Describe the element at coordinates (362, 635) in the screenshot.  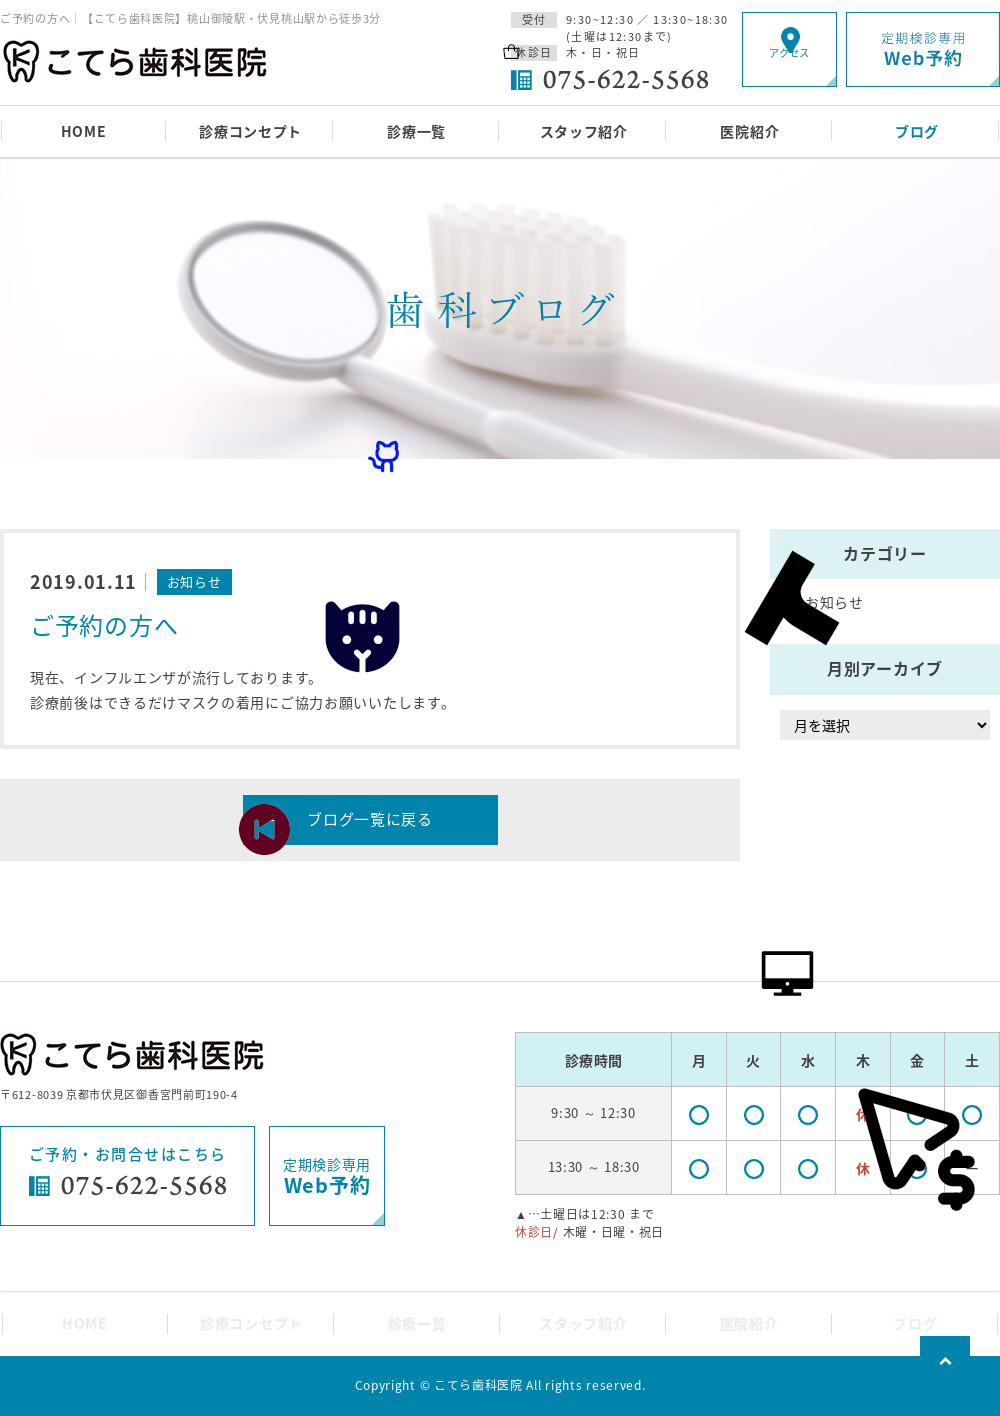
I see `access pet-related features or settings` at that location.